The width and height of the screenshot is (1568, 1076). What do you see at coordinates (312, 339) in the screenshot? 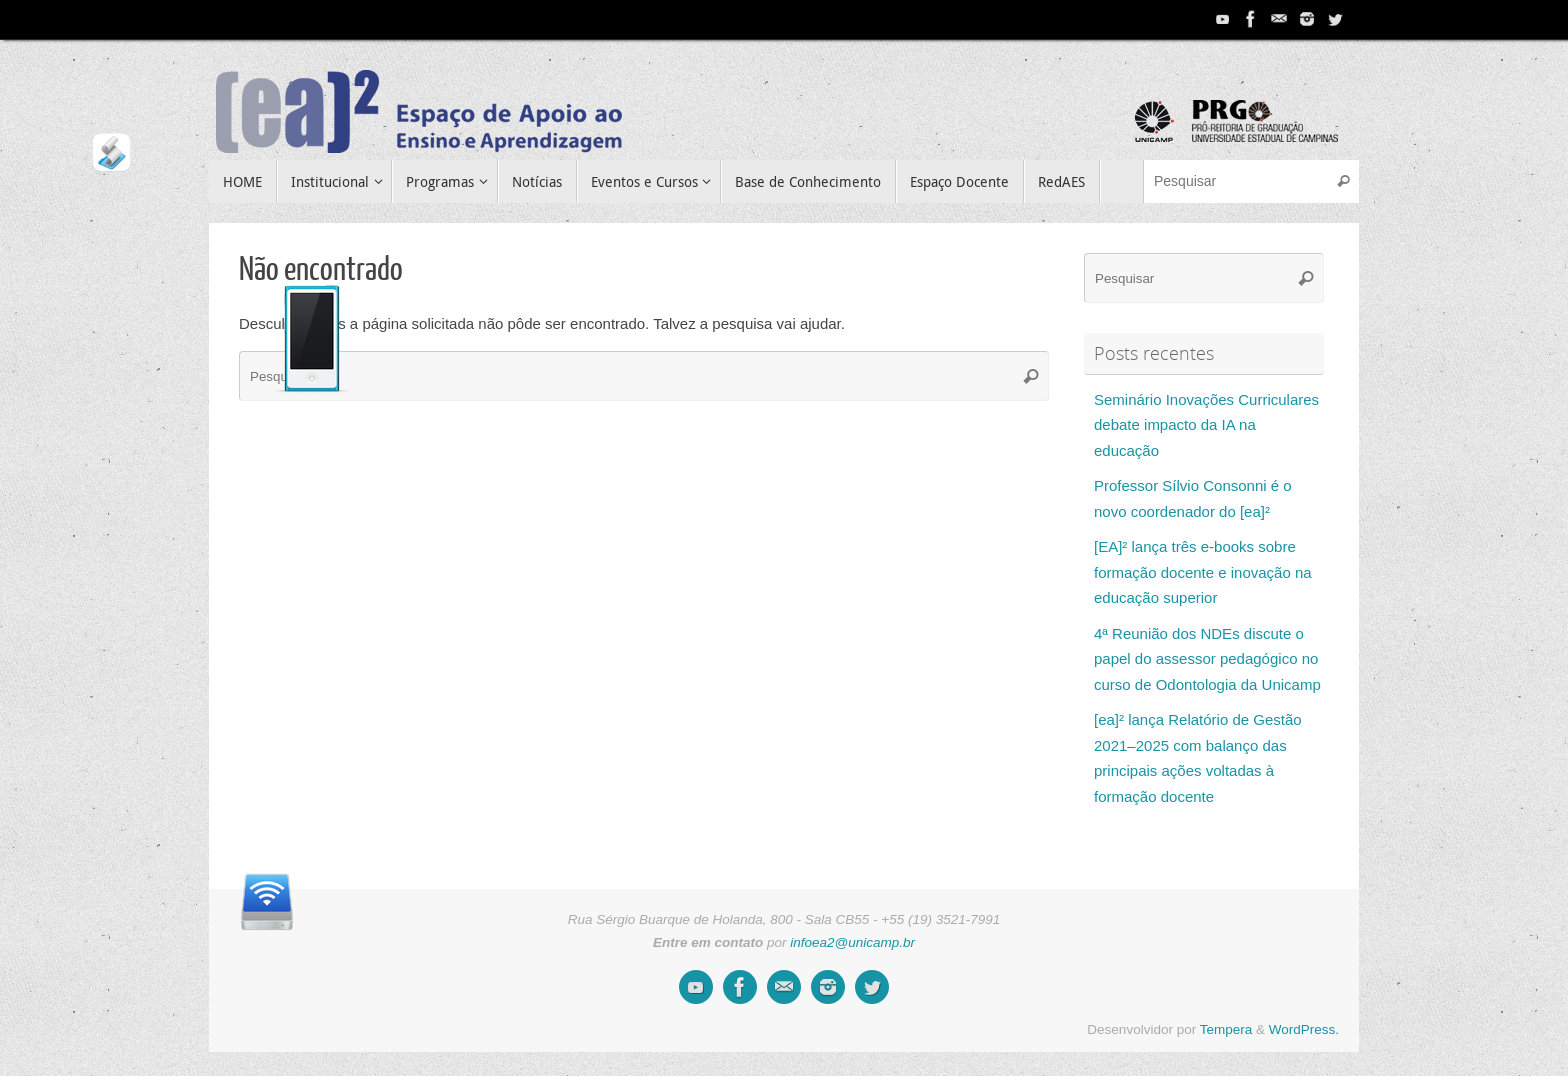
I see `iPod nano device connected` at bounding box center [312, 339].